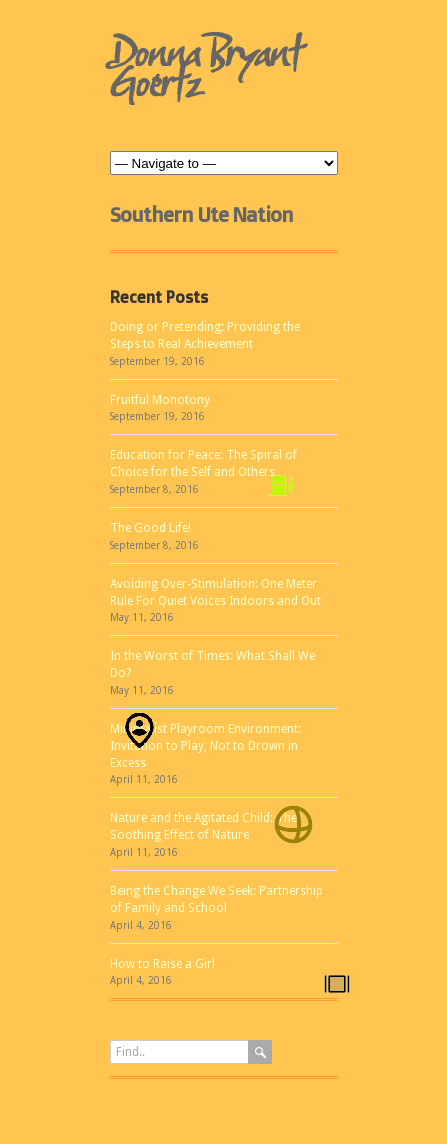  I want to click on view someone's current location, so click(139, 730).